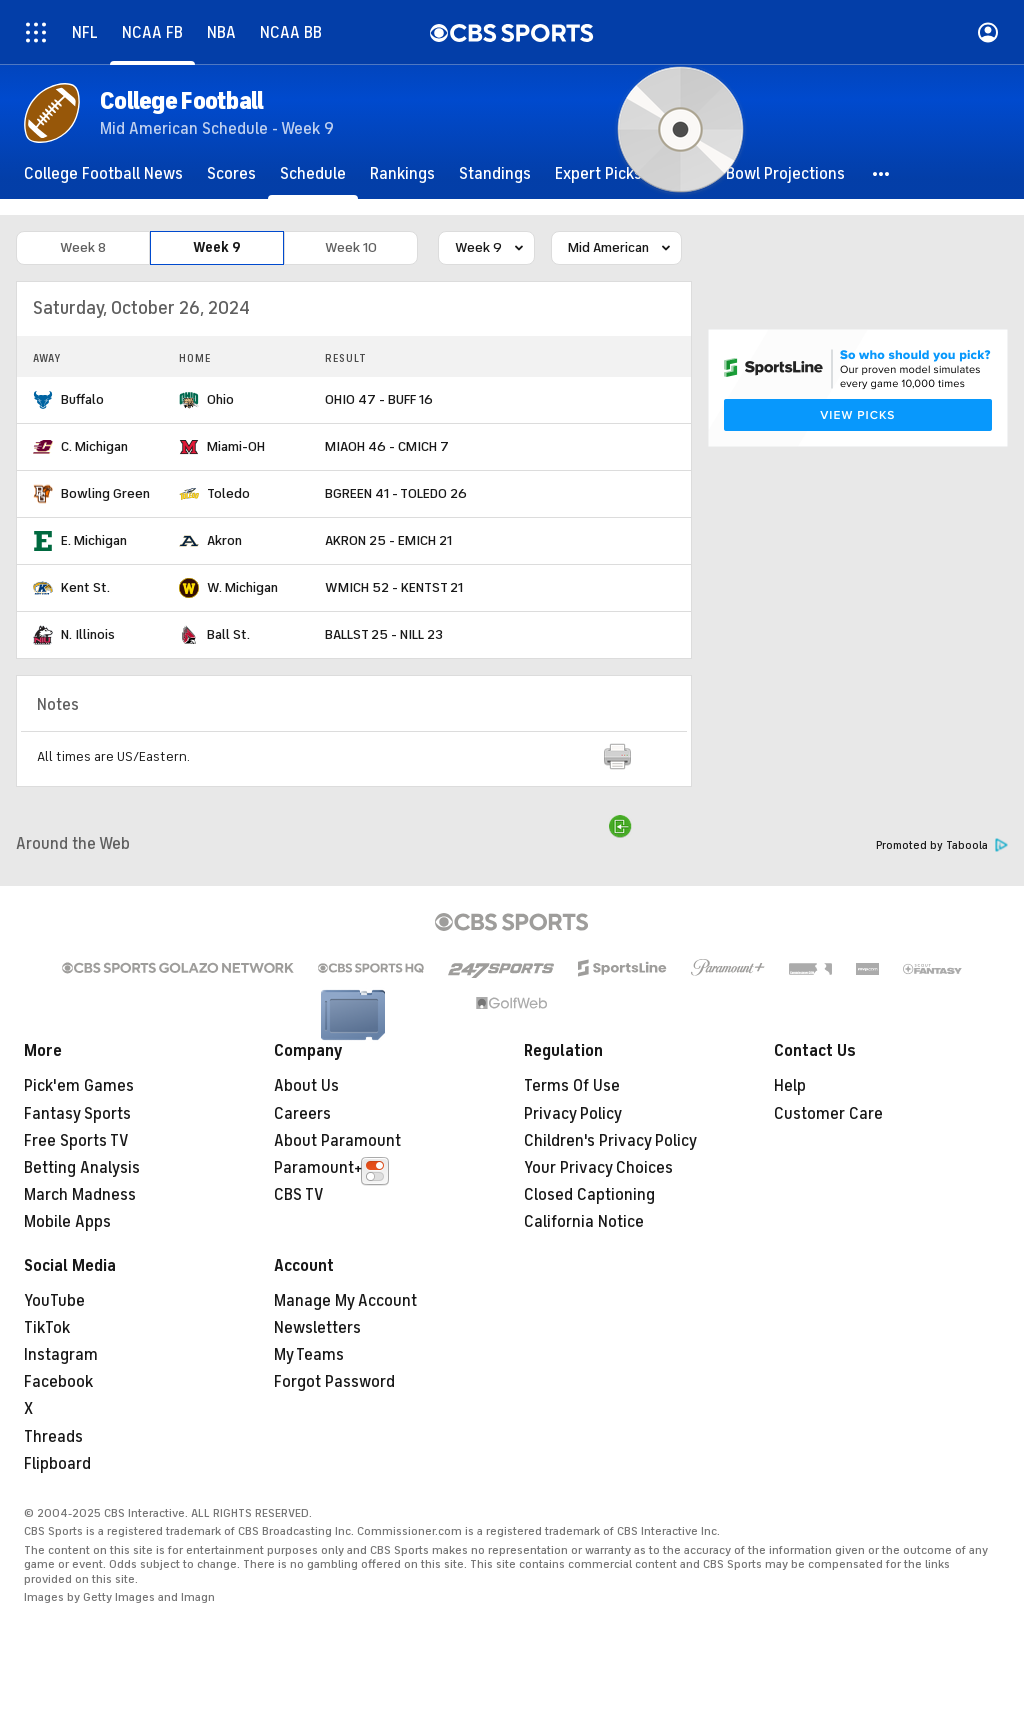 The image size is (1024, 1732). I want to click on log out of the current session, so click(620, 826).